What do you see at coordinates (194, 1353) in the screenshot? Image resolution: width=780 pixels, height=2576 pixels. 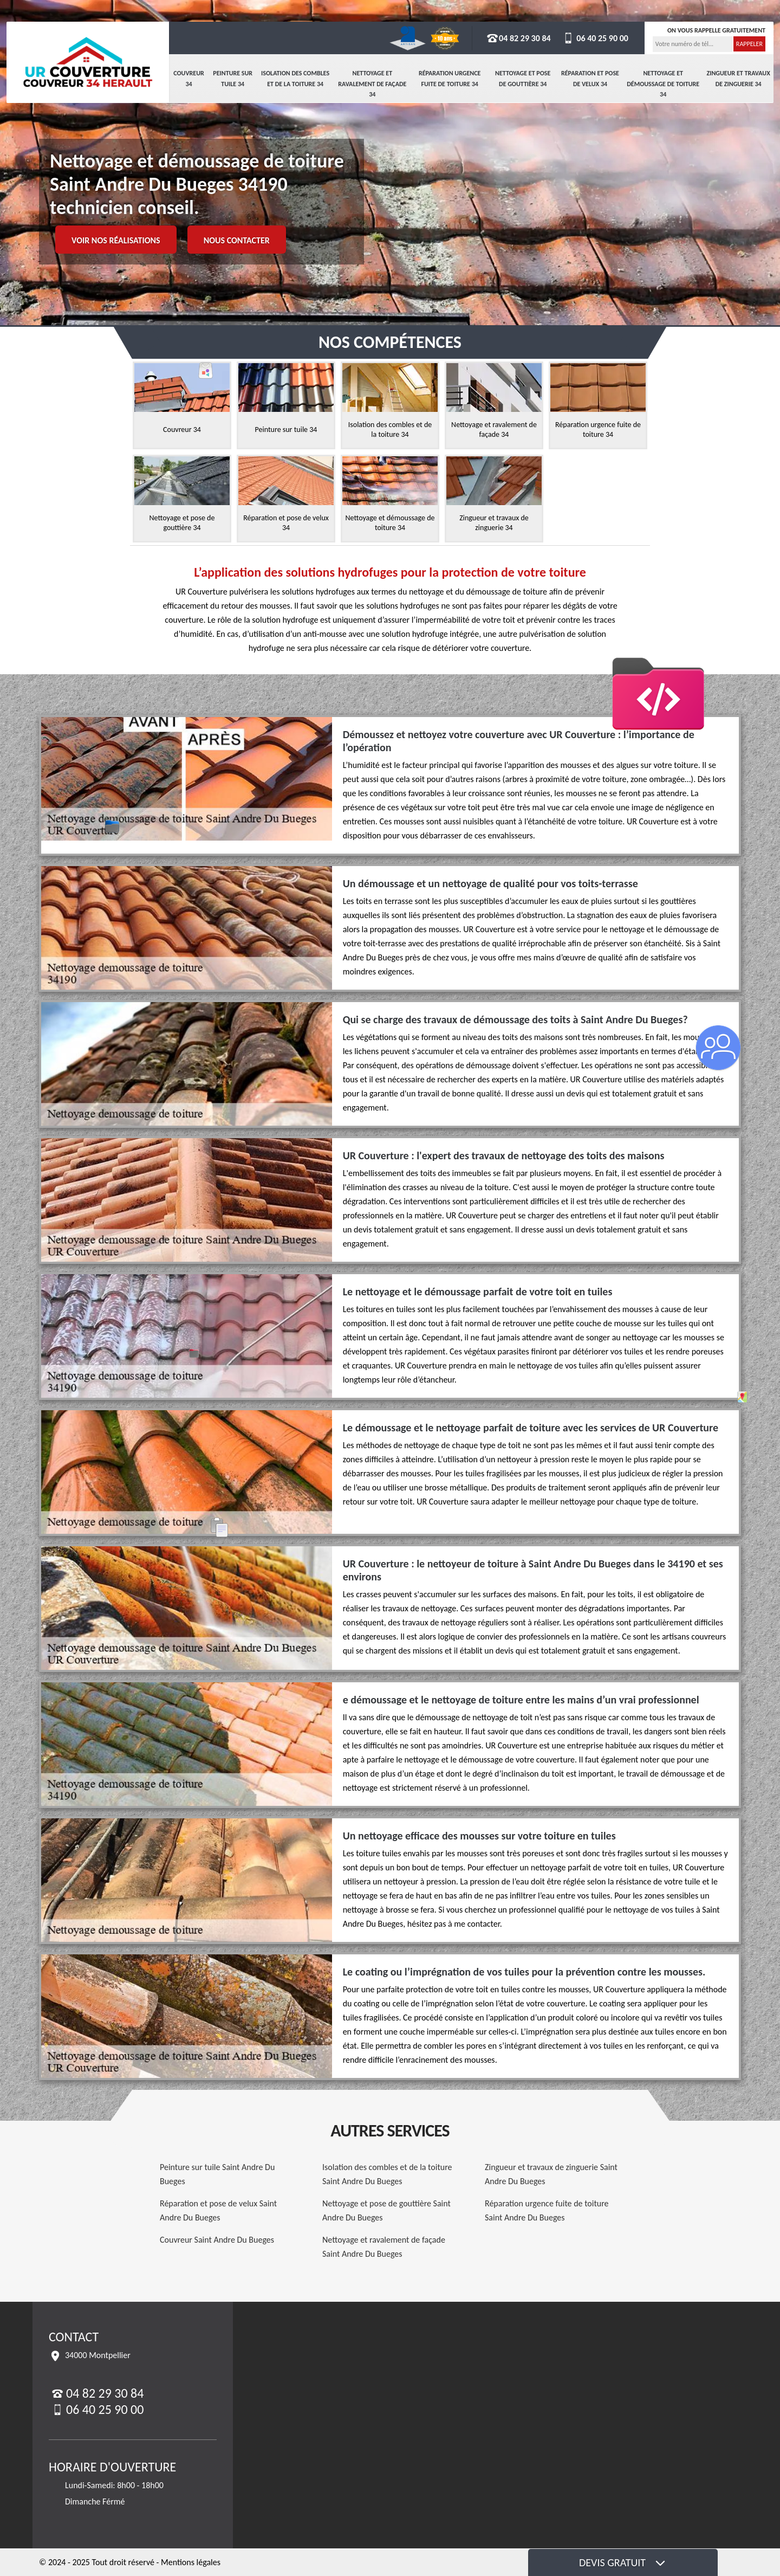 I see `open folder to view contents` at bounding box center [194, 1353].